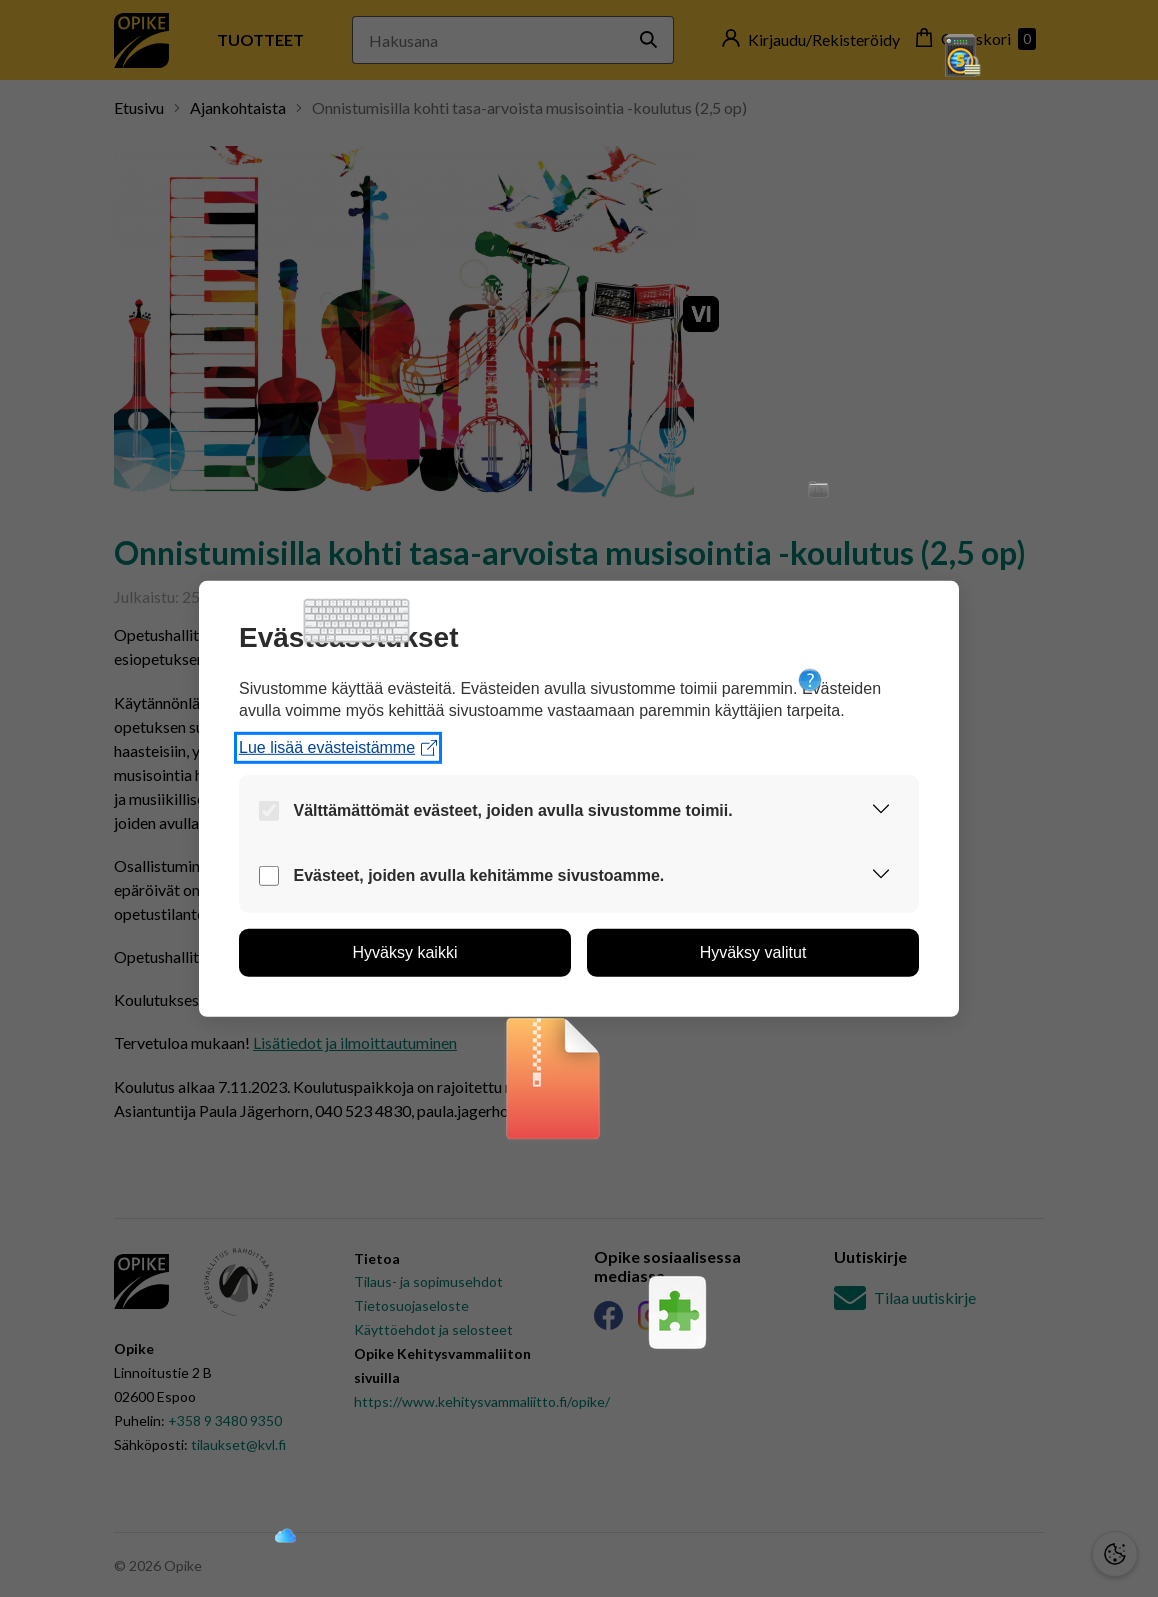 This screenshot has height=1597, width=1158. I want to click on switch to vietnamese keyboard input method, so click(701, 314).